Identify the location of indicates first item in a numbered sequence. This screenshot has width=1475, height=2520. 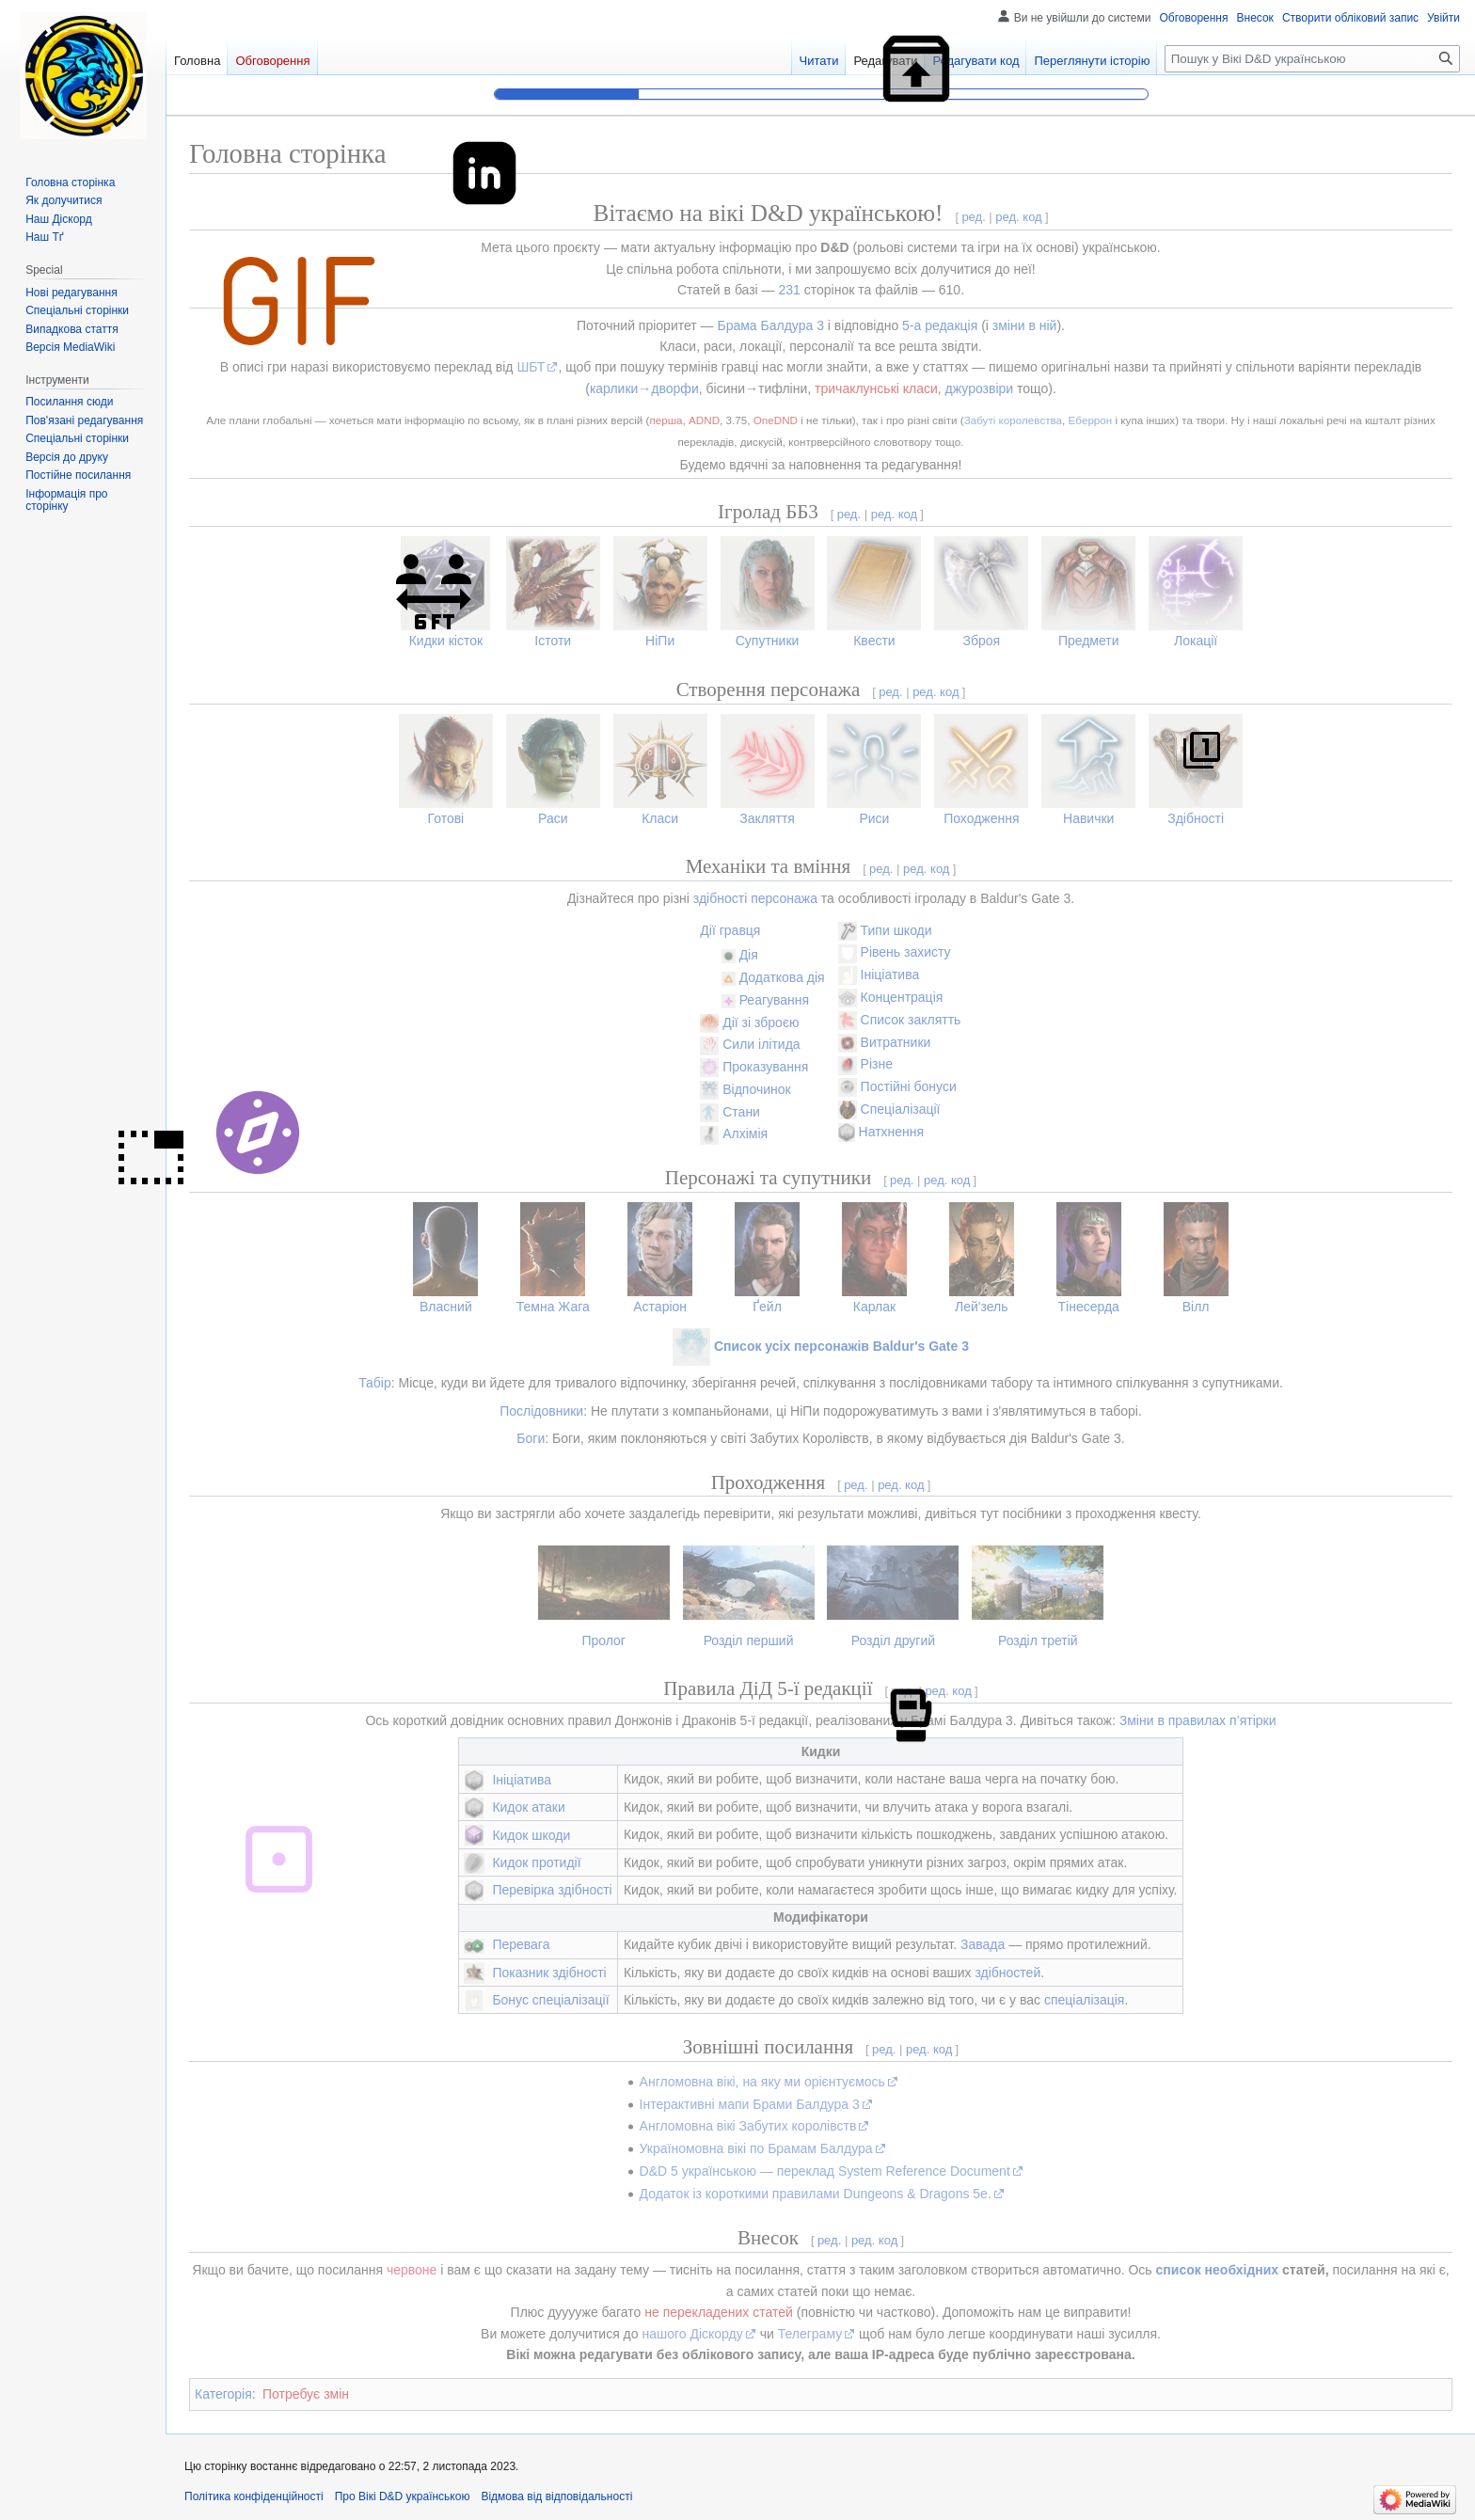
(1201, 750).